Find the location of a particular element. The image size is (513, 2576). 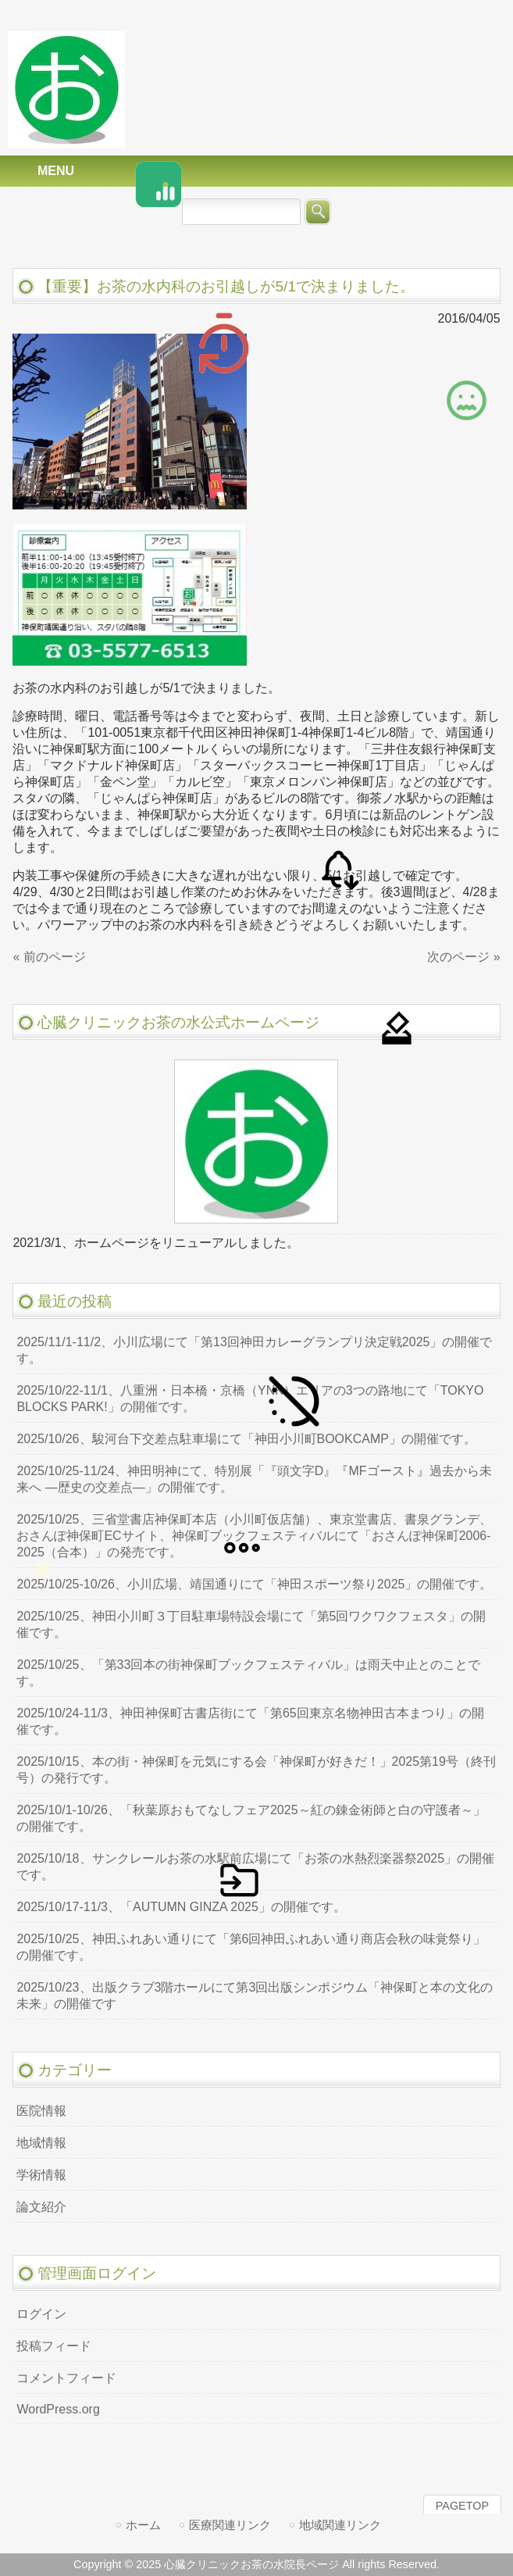

align content to bottom-right corner is located at coordinates (159, 184).